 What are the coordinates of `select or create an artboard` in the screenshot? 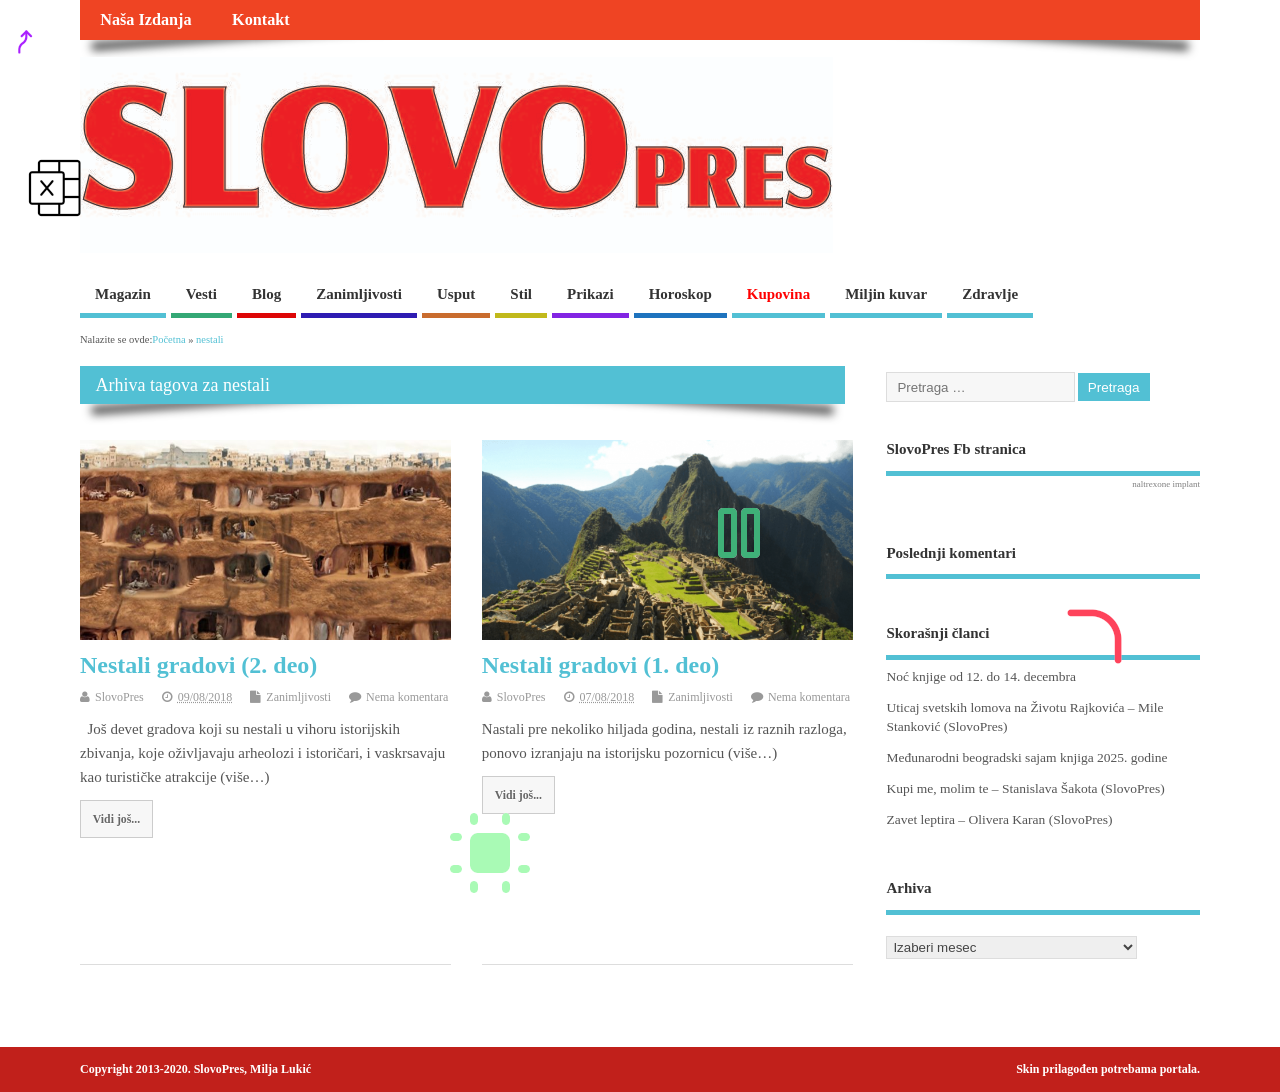 It's located at (490, 853).